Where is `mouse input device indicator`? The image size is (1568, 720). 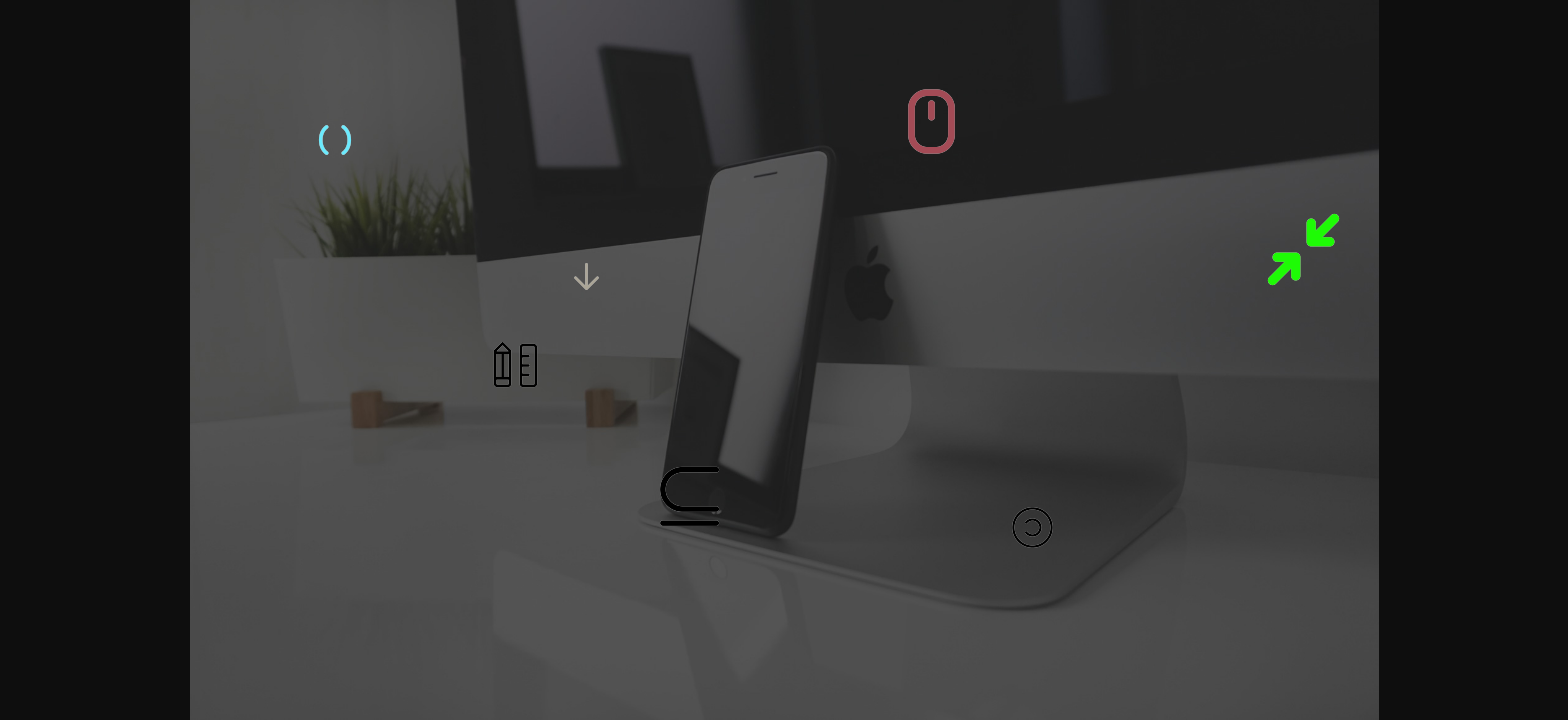
mouse input device indicator is located at coordinates (931, 121).